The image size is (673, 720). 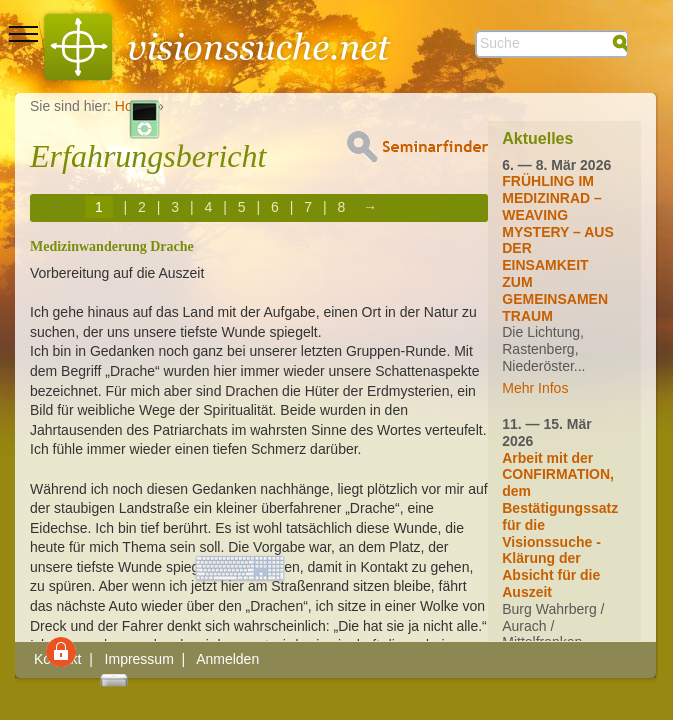 What do you see at coordinates (240, 568) in the screenshot?
I see `connect a bluetooth keyboard` at bounding box center [240, 568].